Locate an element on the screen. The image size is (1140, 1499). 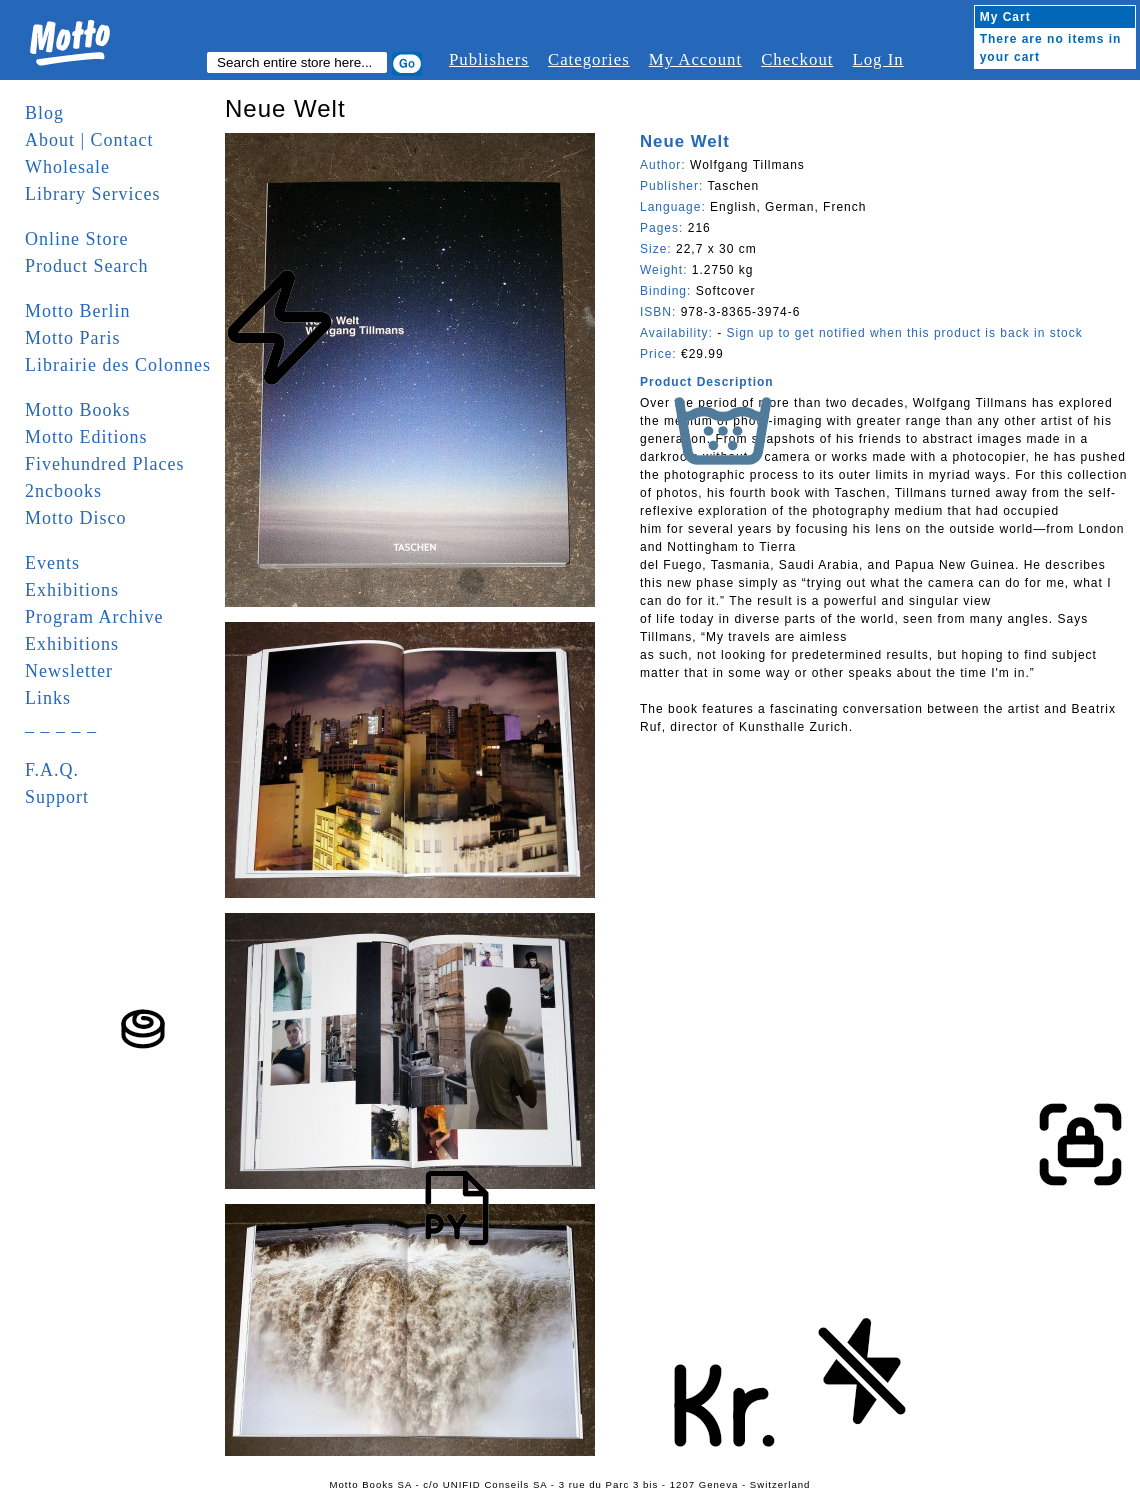
indicates danish krone currency is located at coordinates (721, 1405).